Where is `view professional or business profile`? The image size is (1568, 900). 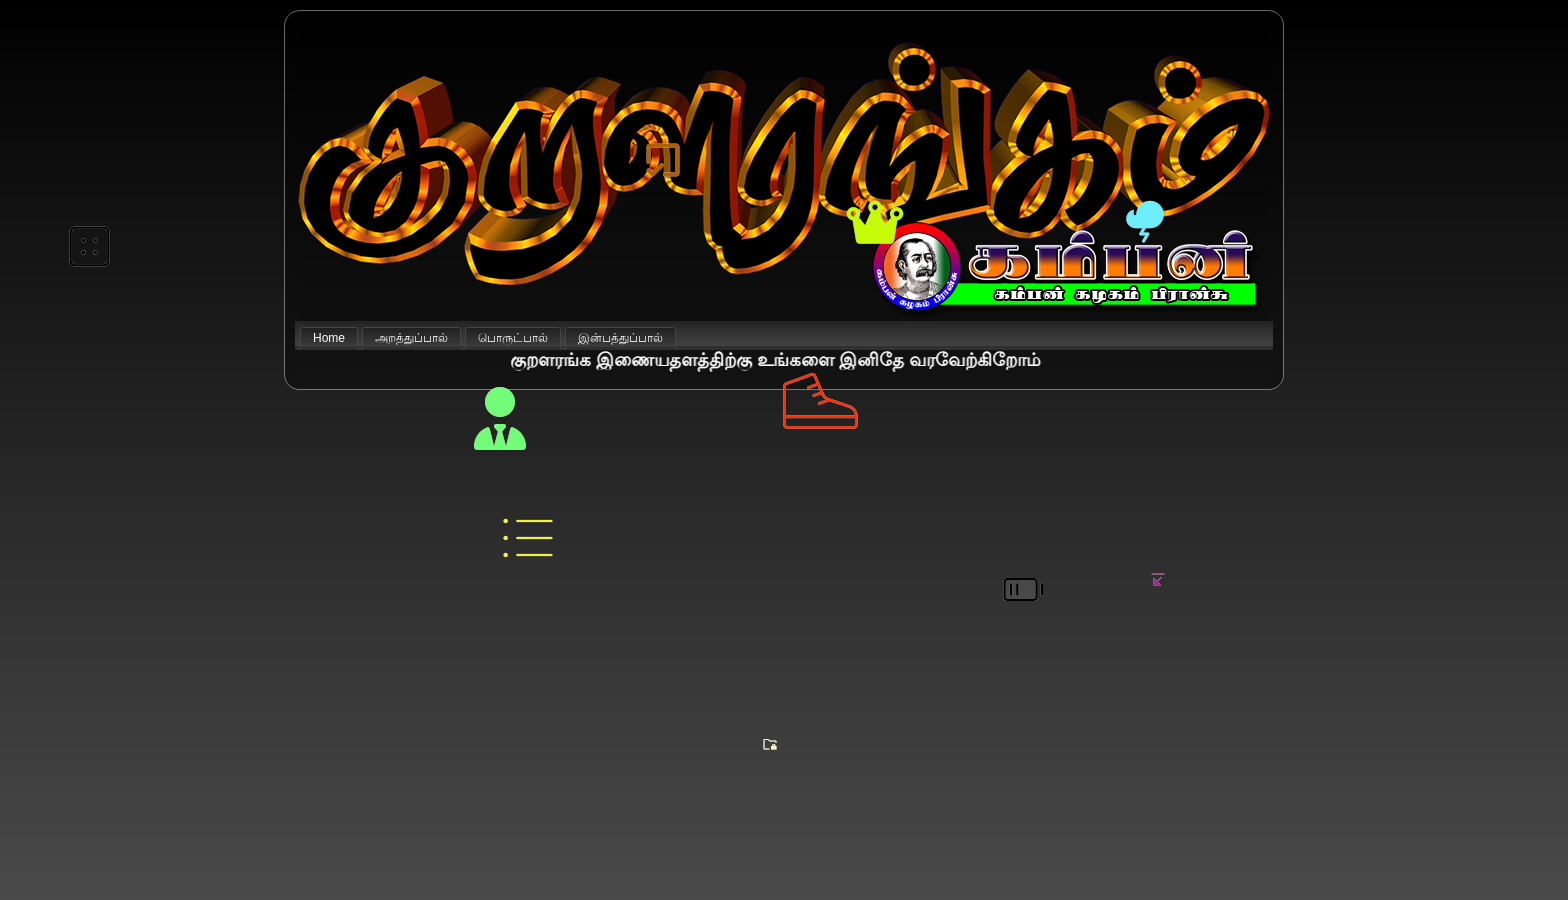 view professional or business profile is located at coordinates (500, 418).